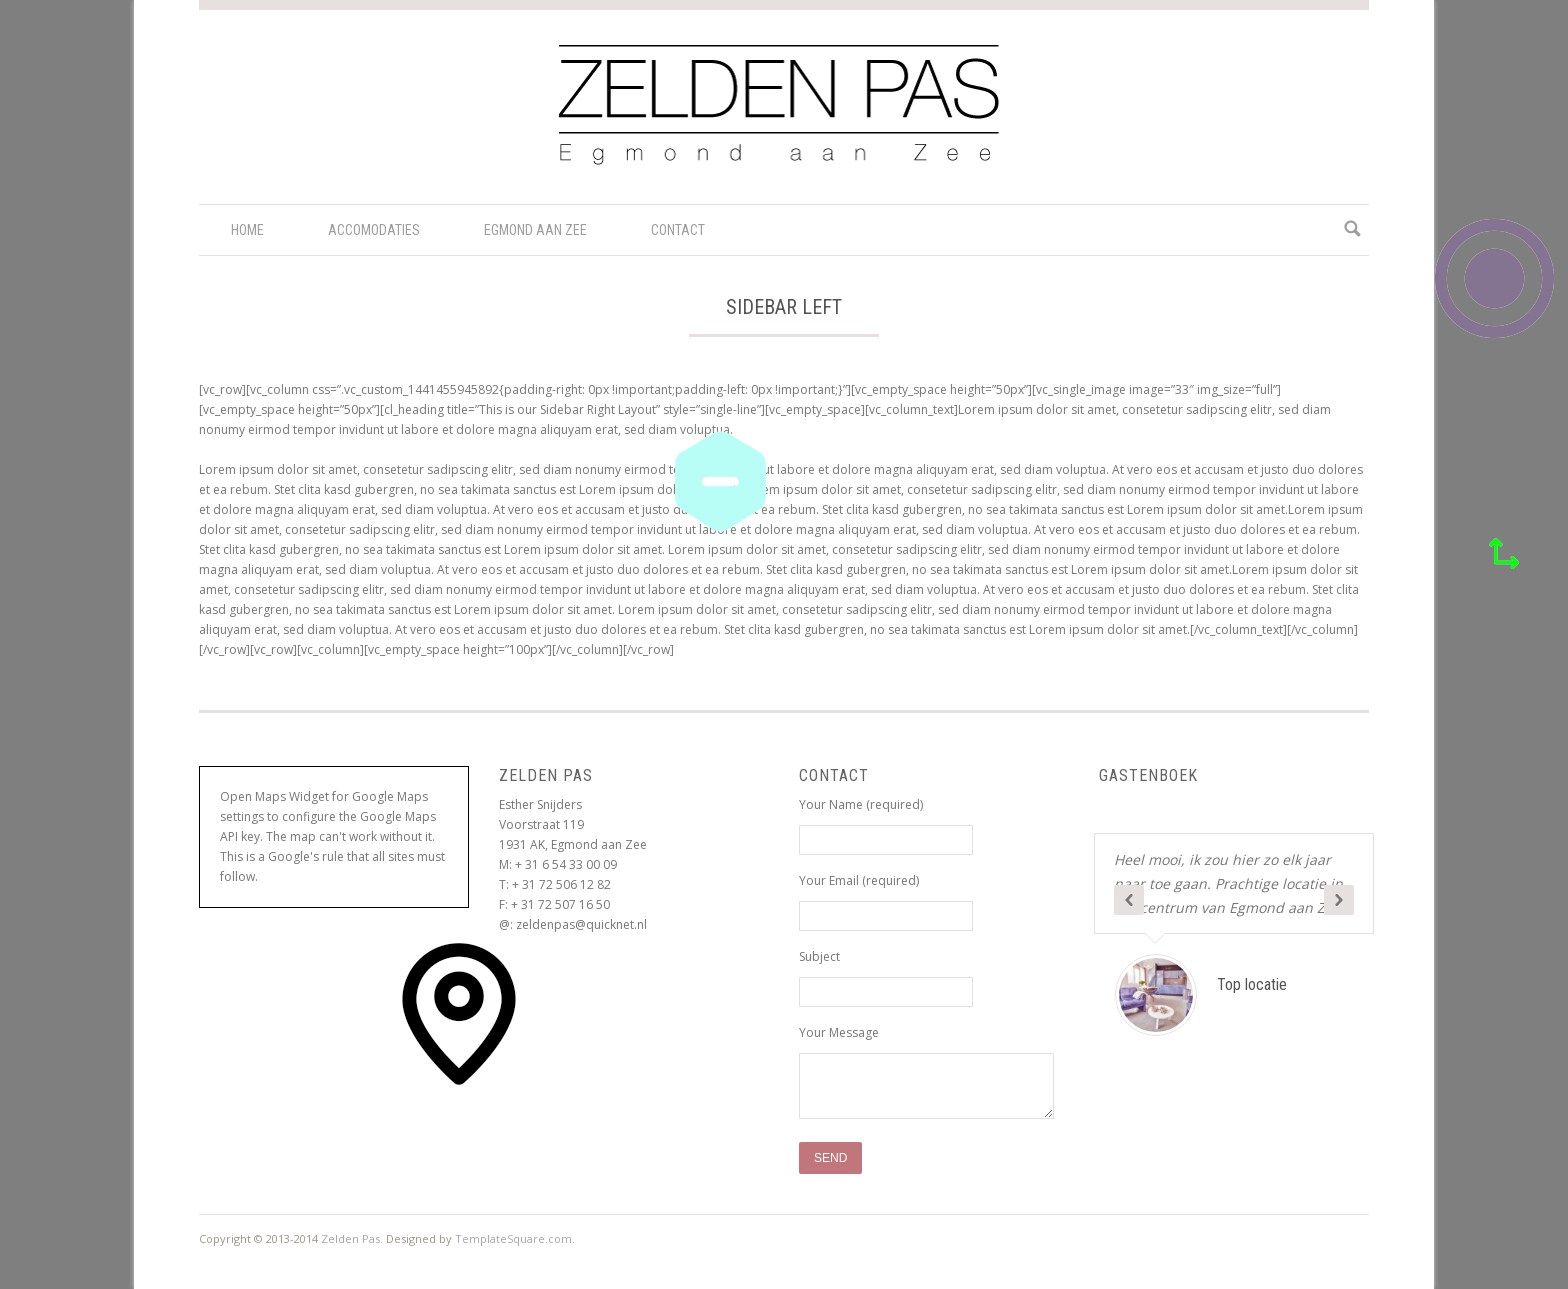 The image size is (1568, 1289). I want to click on view or access a saved location, so click(459, 1014).